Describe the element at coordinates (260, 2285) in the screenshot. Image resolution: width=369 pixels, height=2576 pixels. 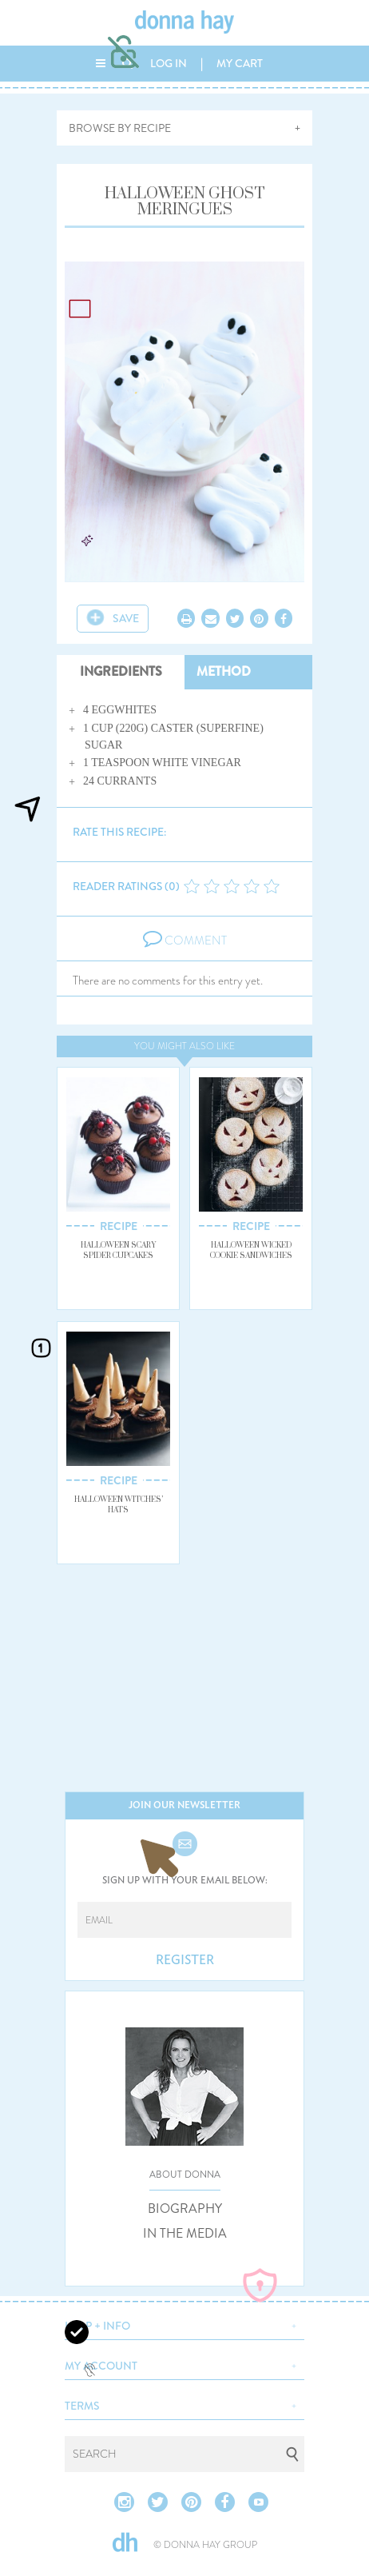
I see `access security or privacy settings` at that location.